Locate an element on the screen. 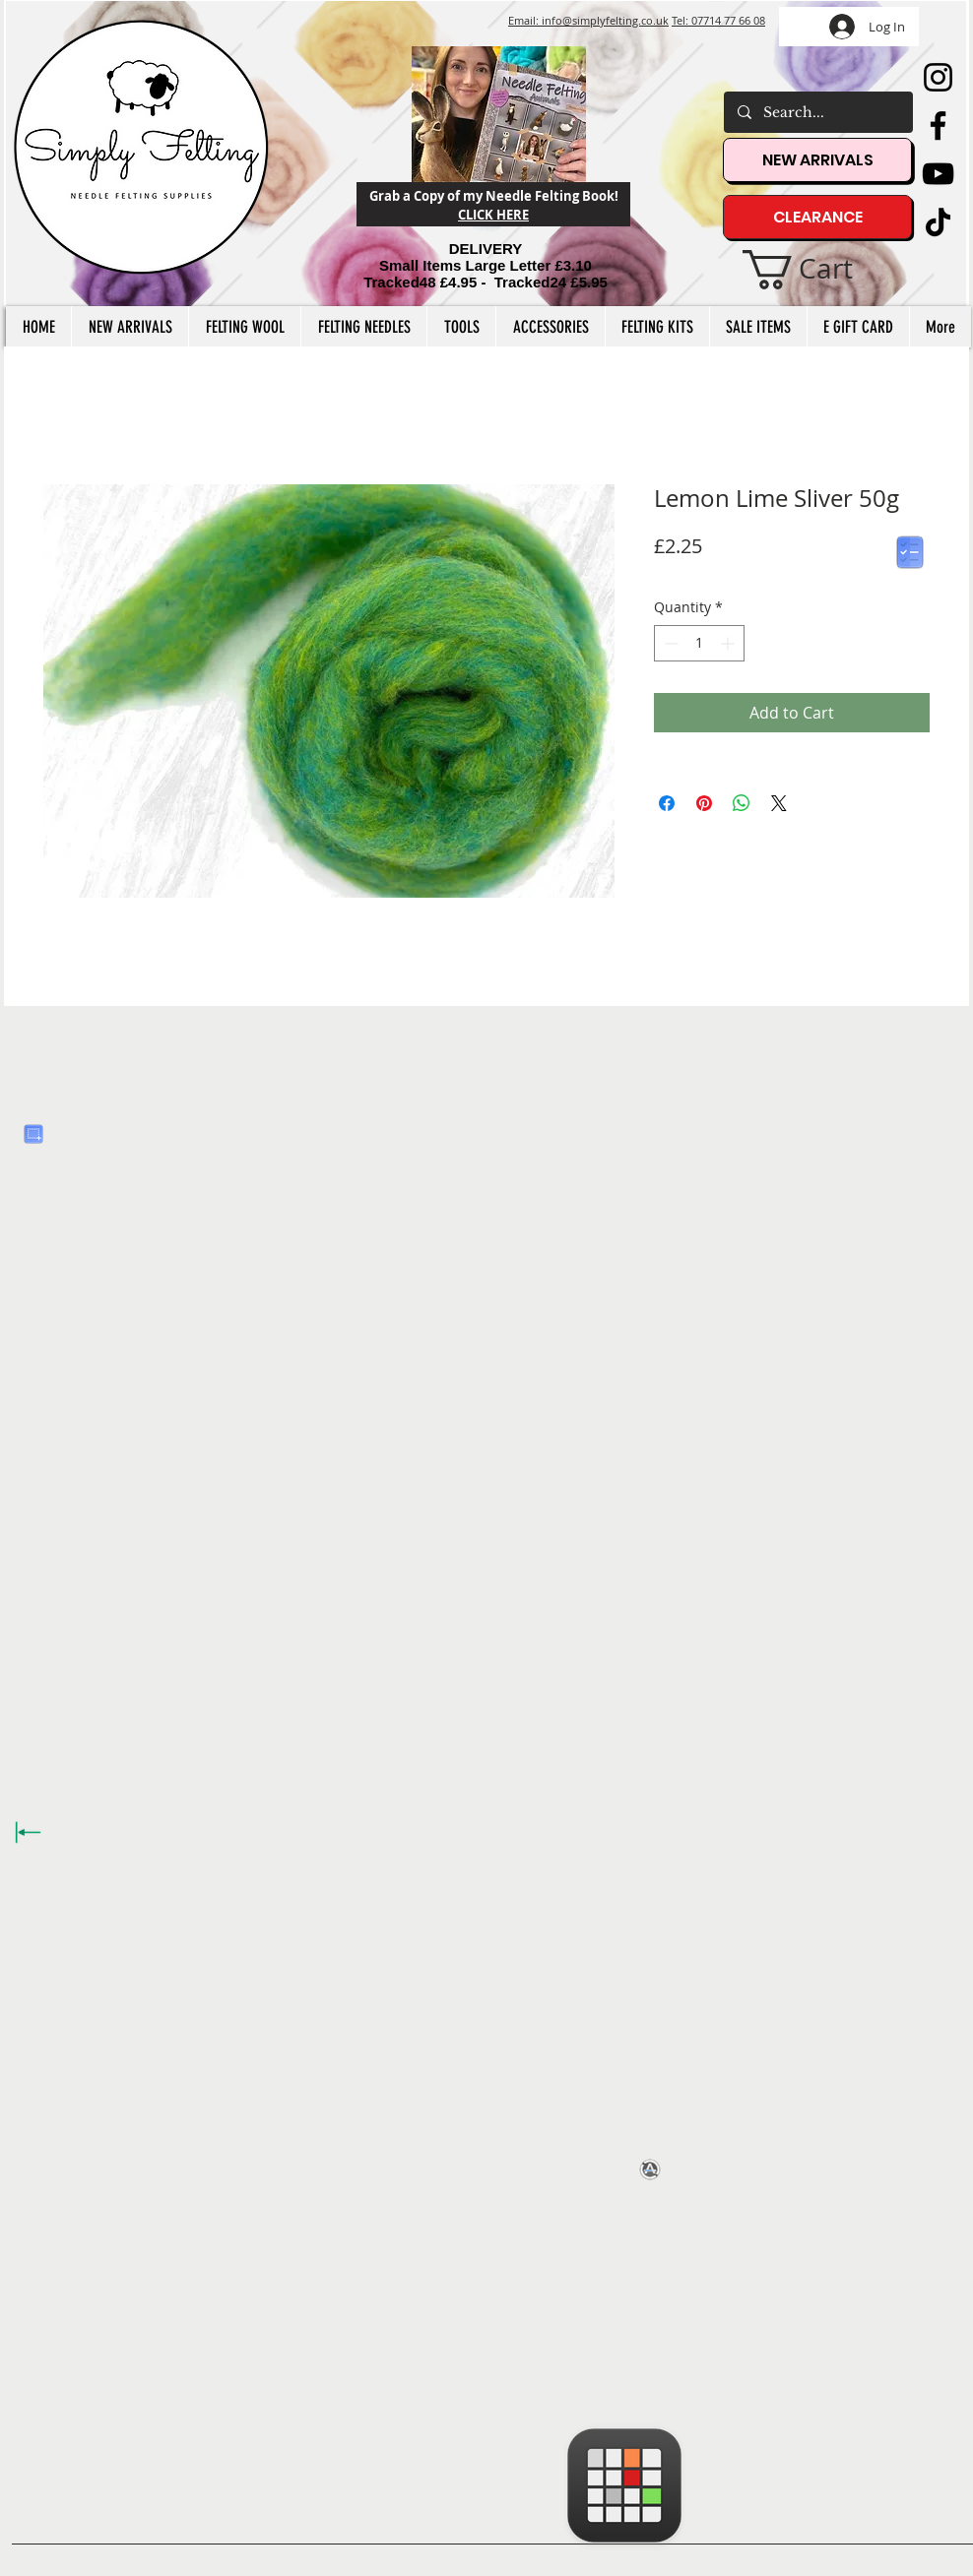  open your bookmarks app is located at coordinates (910, 552).